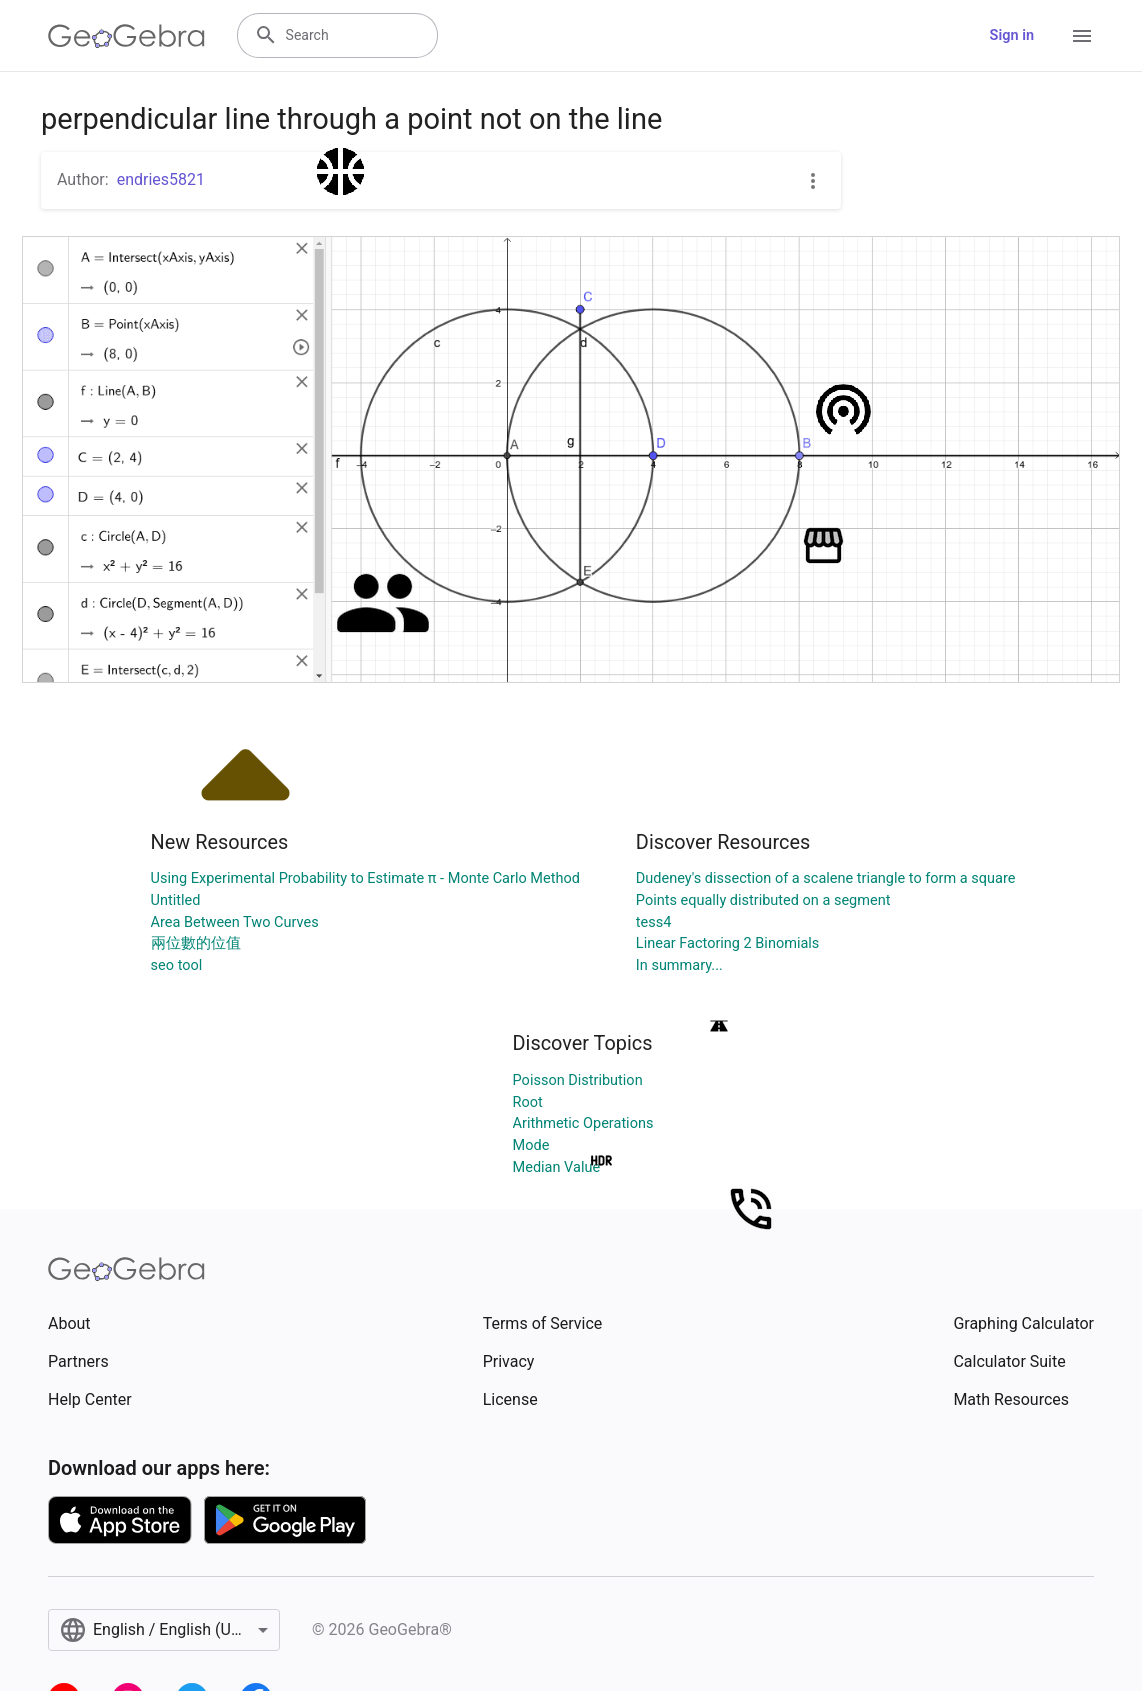 This screenshot has height=1691, width=1142. Describe the element at coordinates (719, 1026) in the screenshot. I see `view directions or navigation` at that location.